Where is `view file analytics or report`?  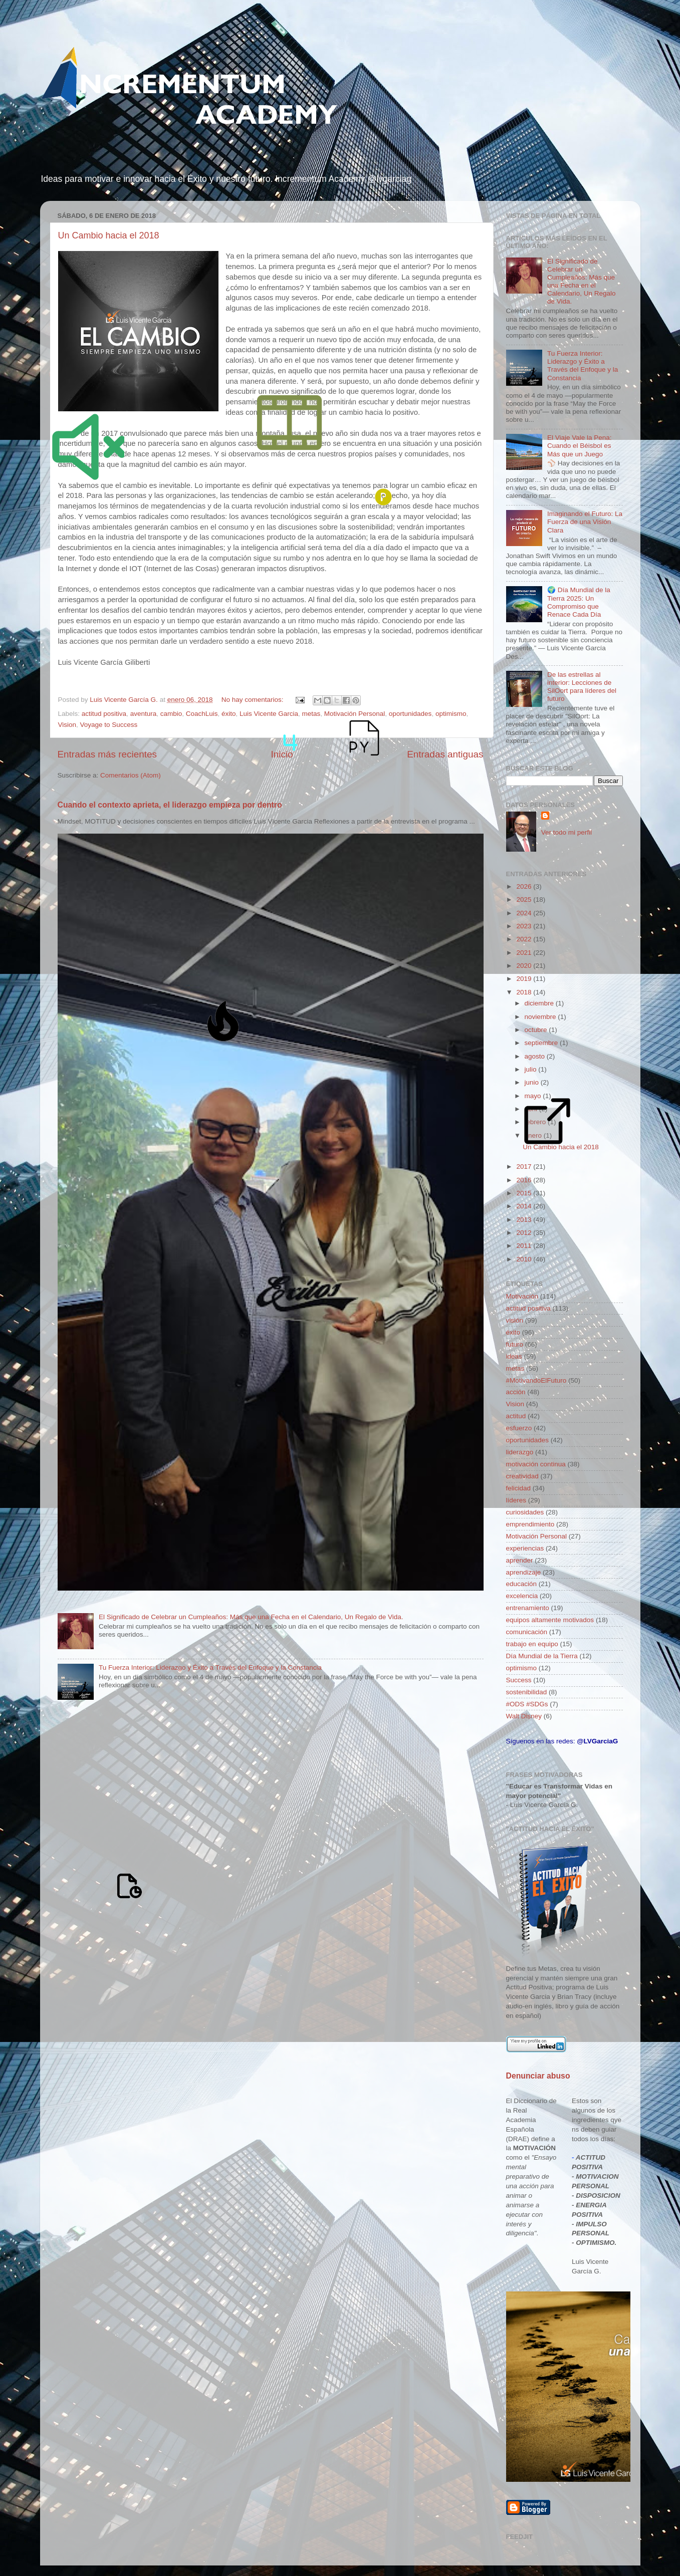 view file analytics or report is located at coordinates (129, 1886).